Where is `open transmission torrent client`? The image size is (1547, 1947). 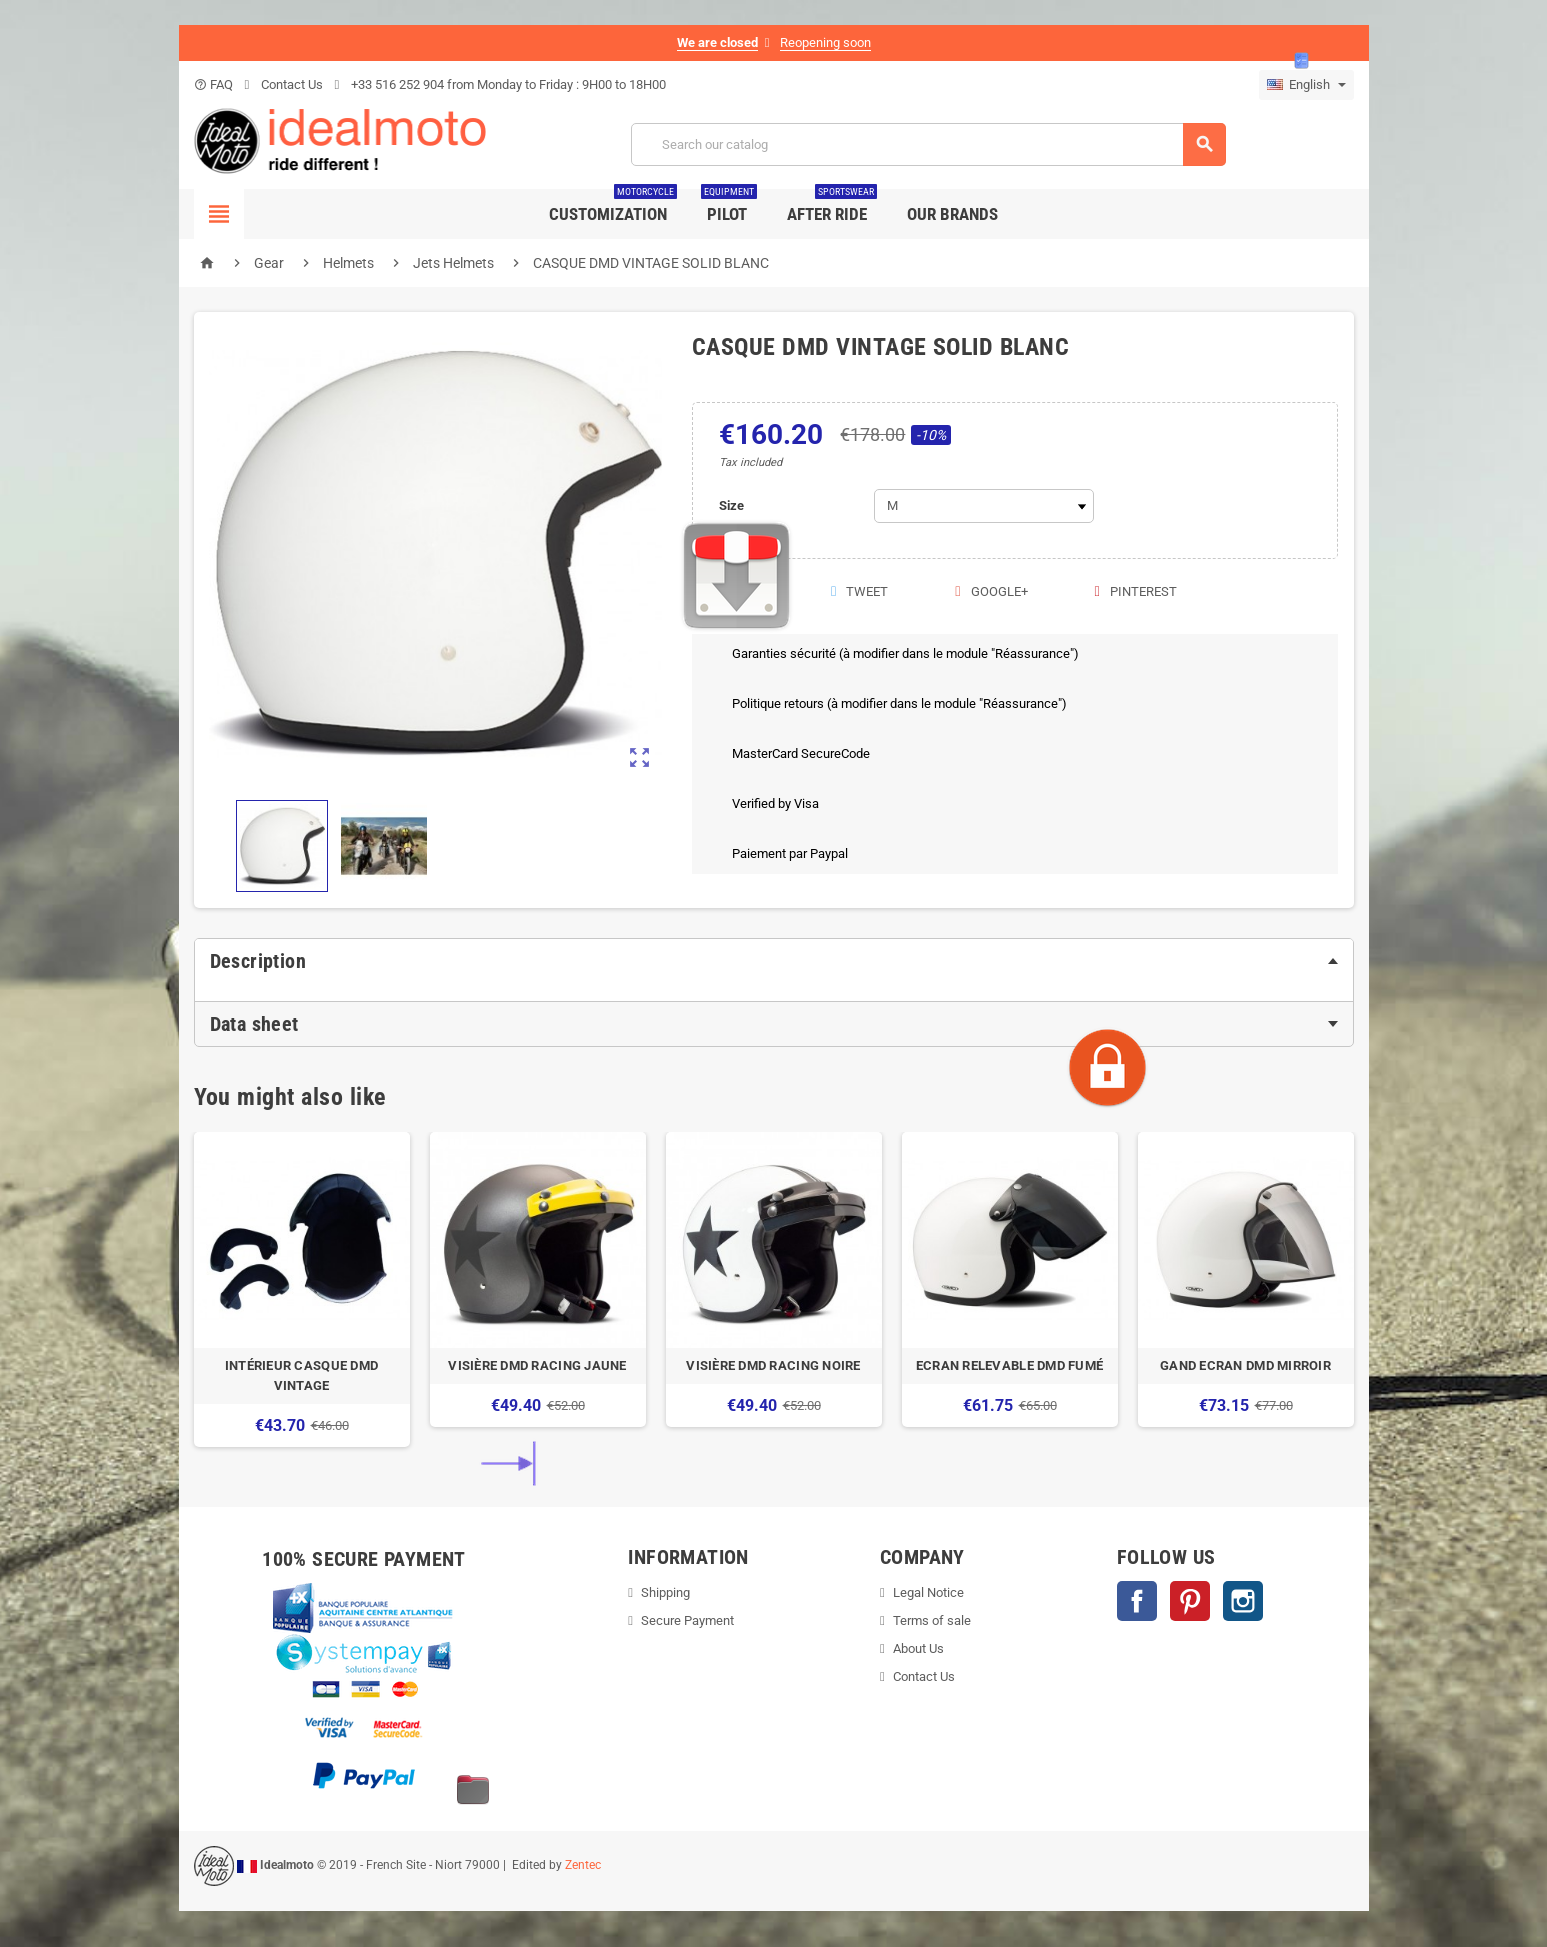
open transmission torrent client is located at coordinates (736, 575).